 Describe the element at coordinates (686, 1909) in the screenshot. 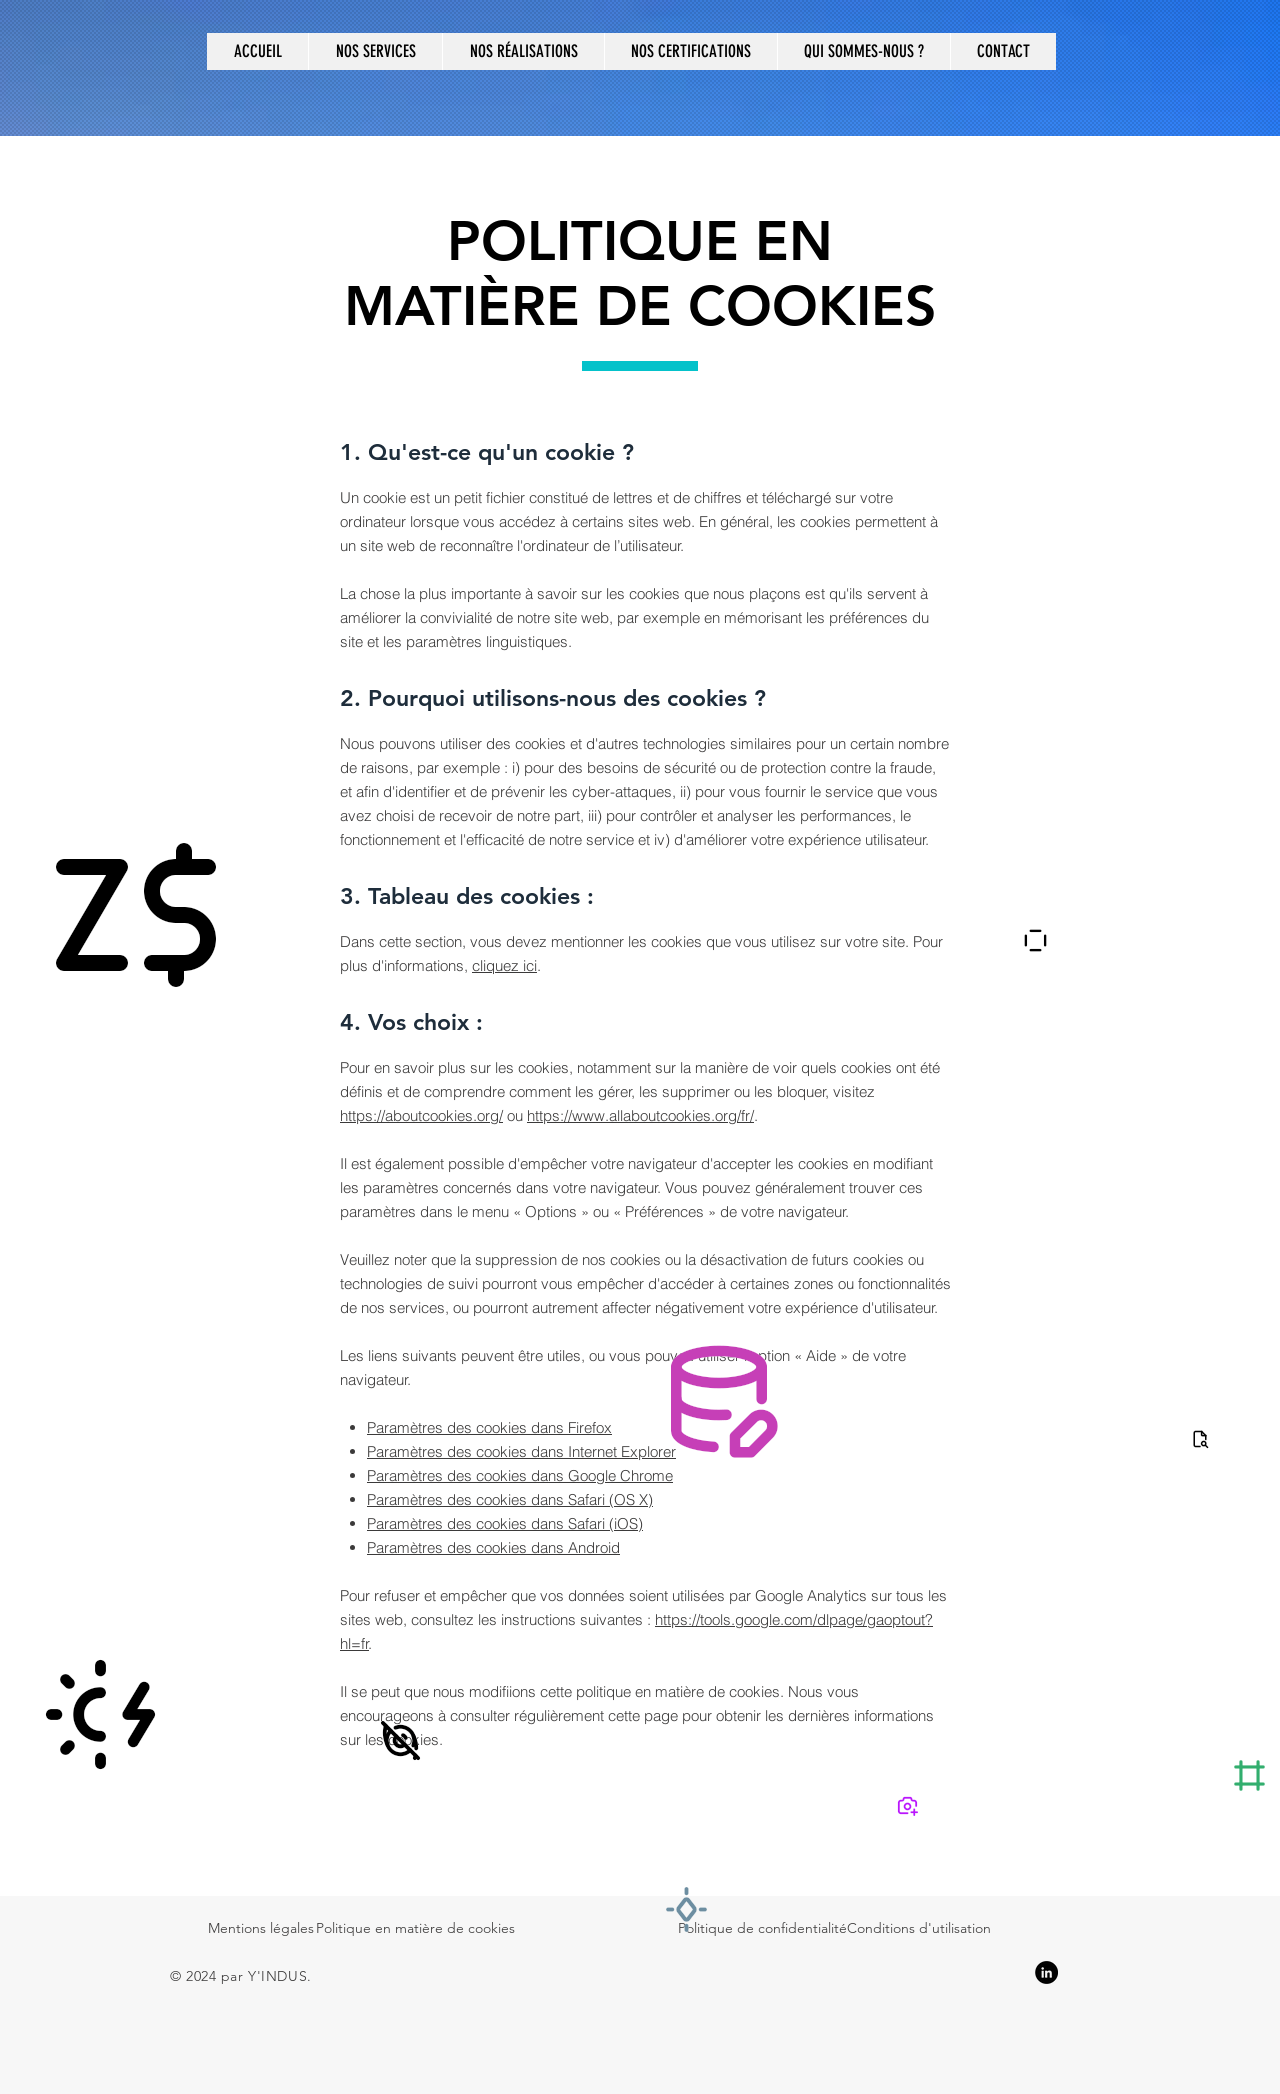

I see `align keyframe to center of timeline` at that location.